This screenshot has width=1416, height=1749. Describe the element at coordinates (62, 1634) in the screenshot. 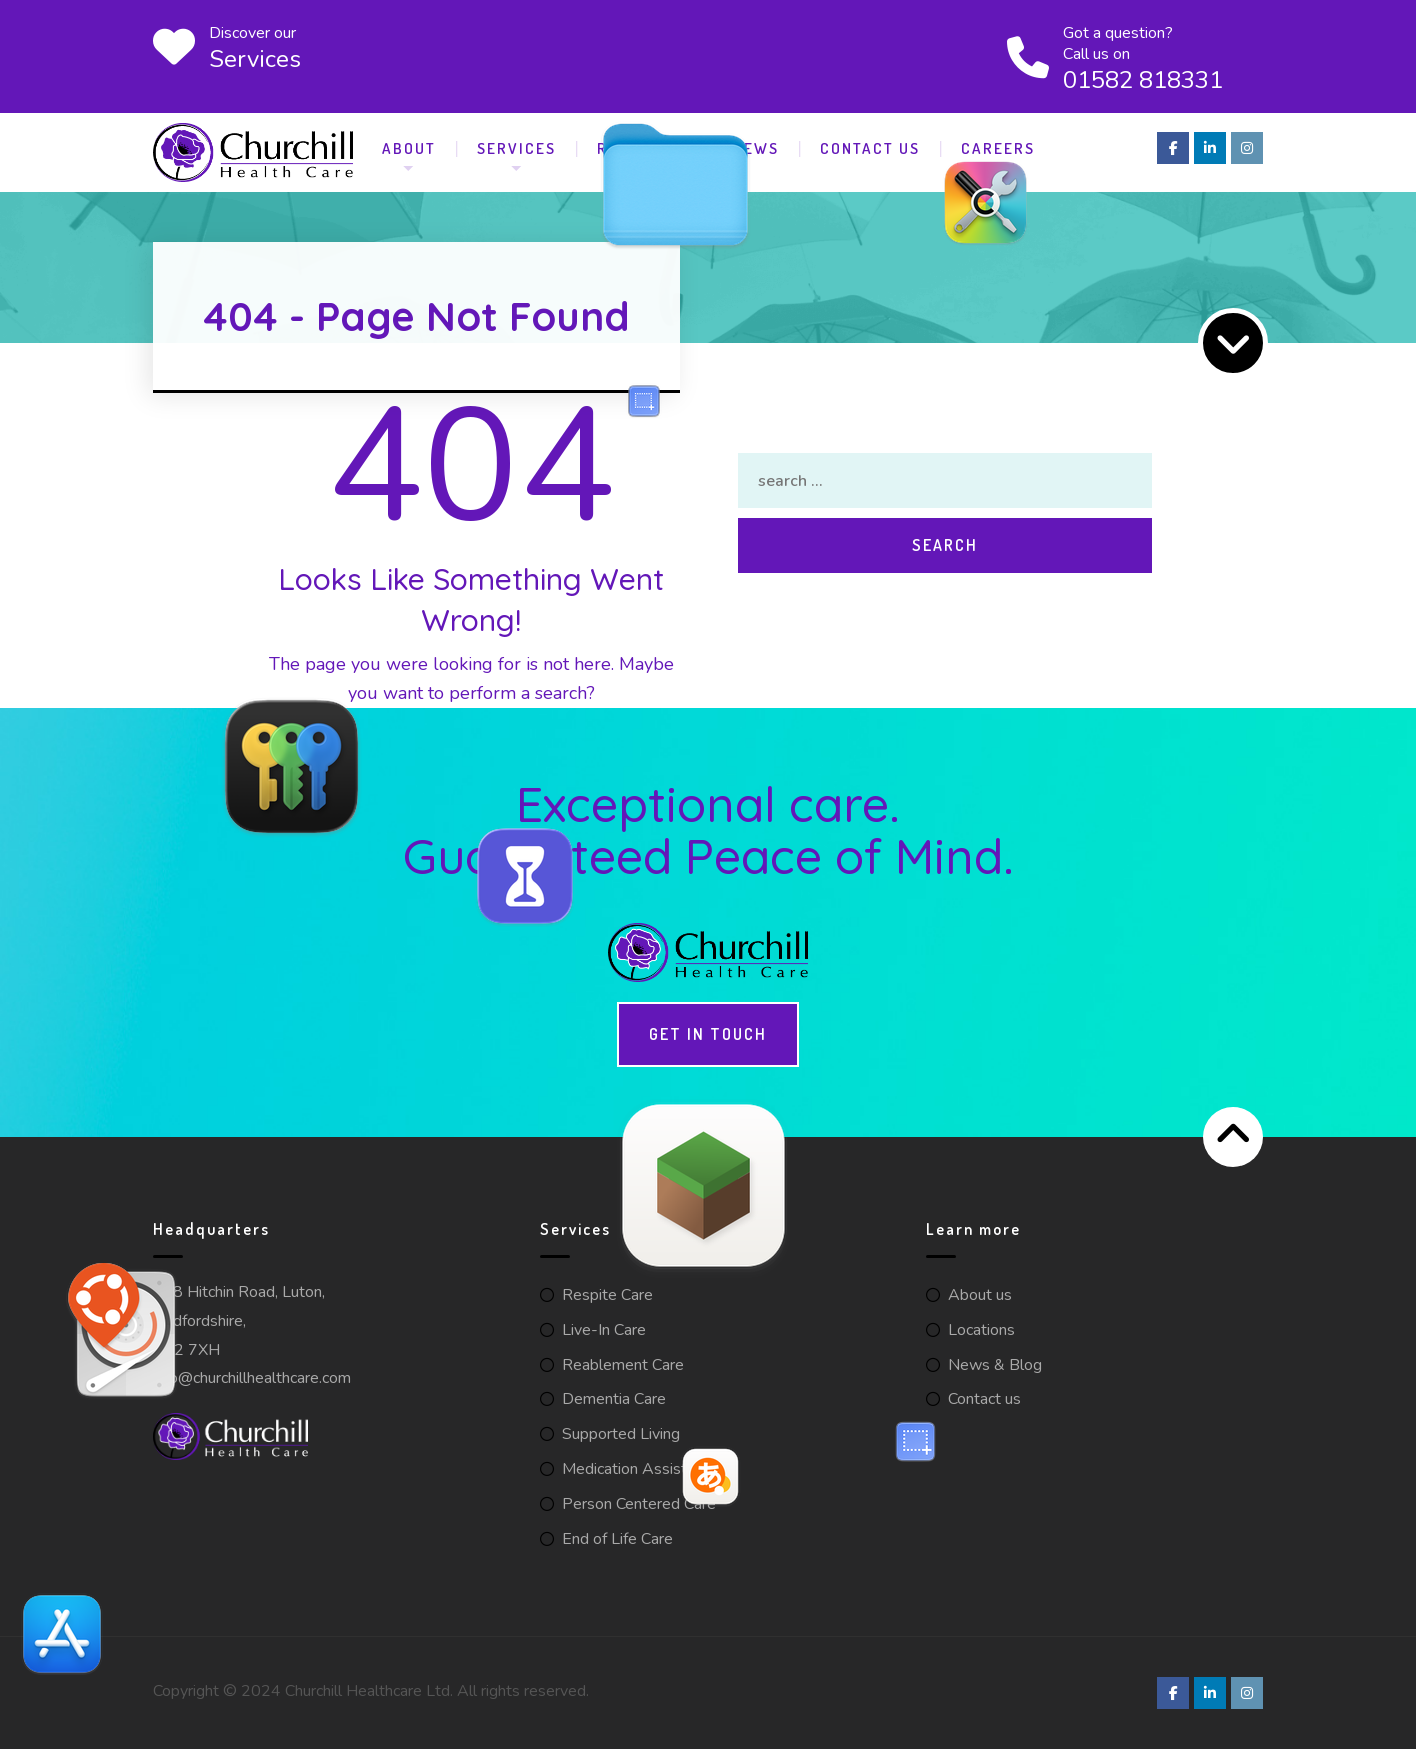

I see `open the App Store to browse and download apps` at that location.